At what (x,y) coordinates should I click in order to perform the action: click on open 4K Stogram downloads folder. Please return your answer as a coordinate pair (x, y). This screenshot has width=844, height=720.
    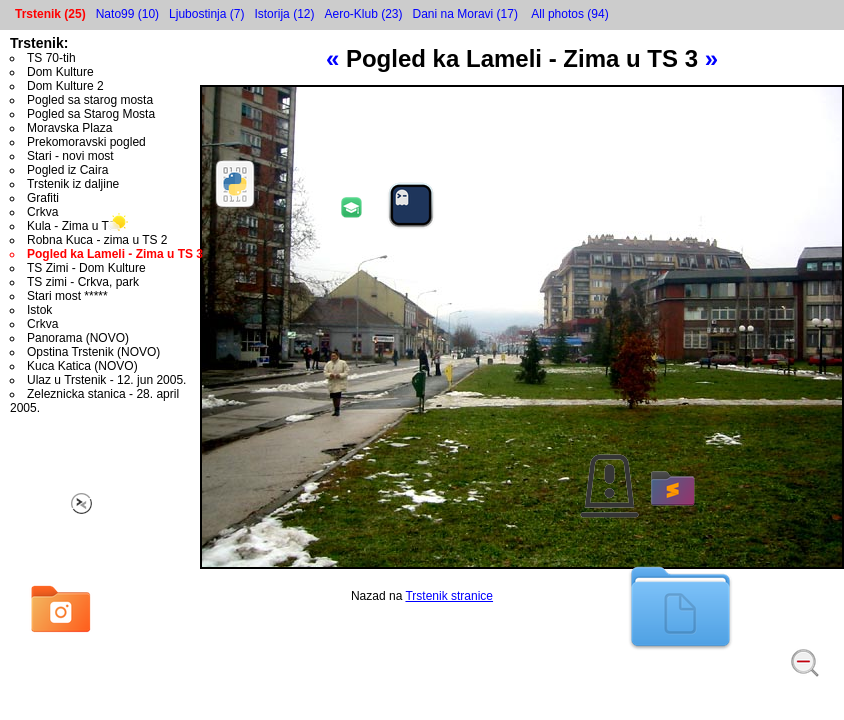
    Looking at the image, I should click on (60, 610).